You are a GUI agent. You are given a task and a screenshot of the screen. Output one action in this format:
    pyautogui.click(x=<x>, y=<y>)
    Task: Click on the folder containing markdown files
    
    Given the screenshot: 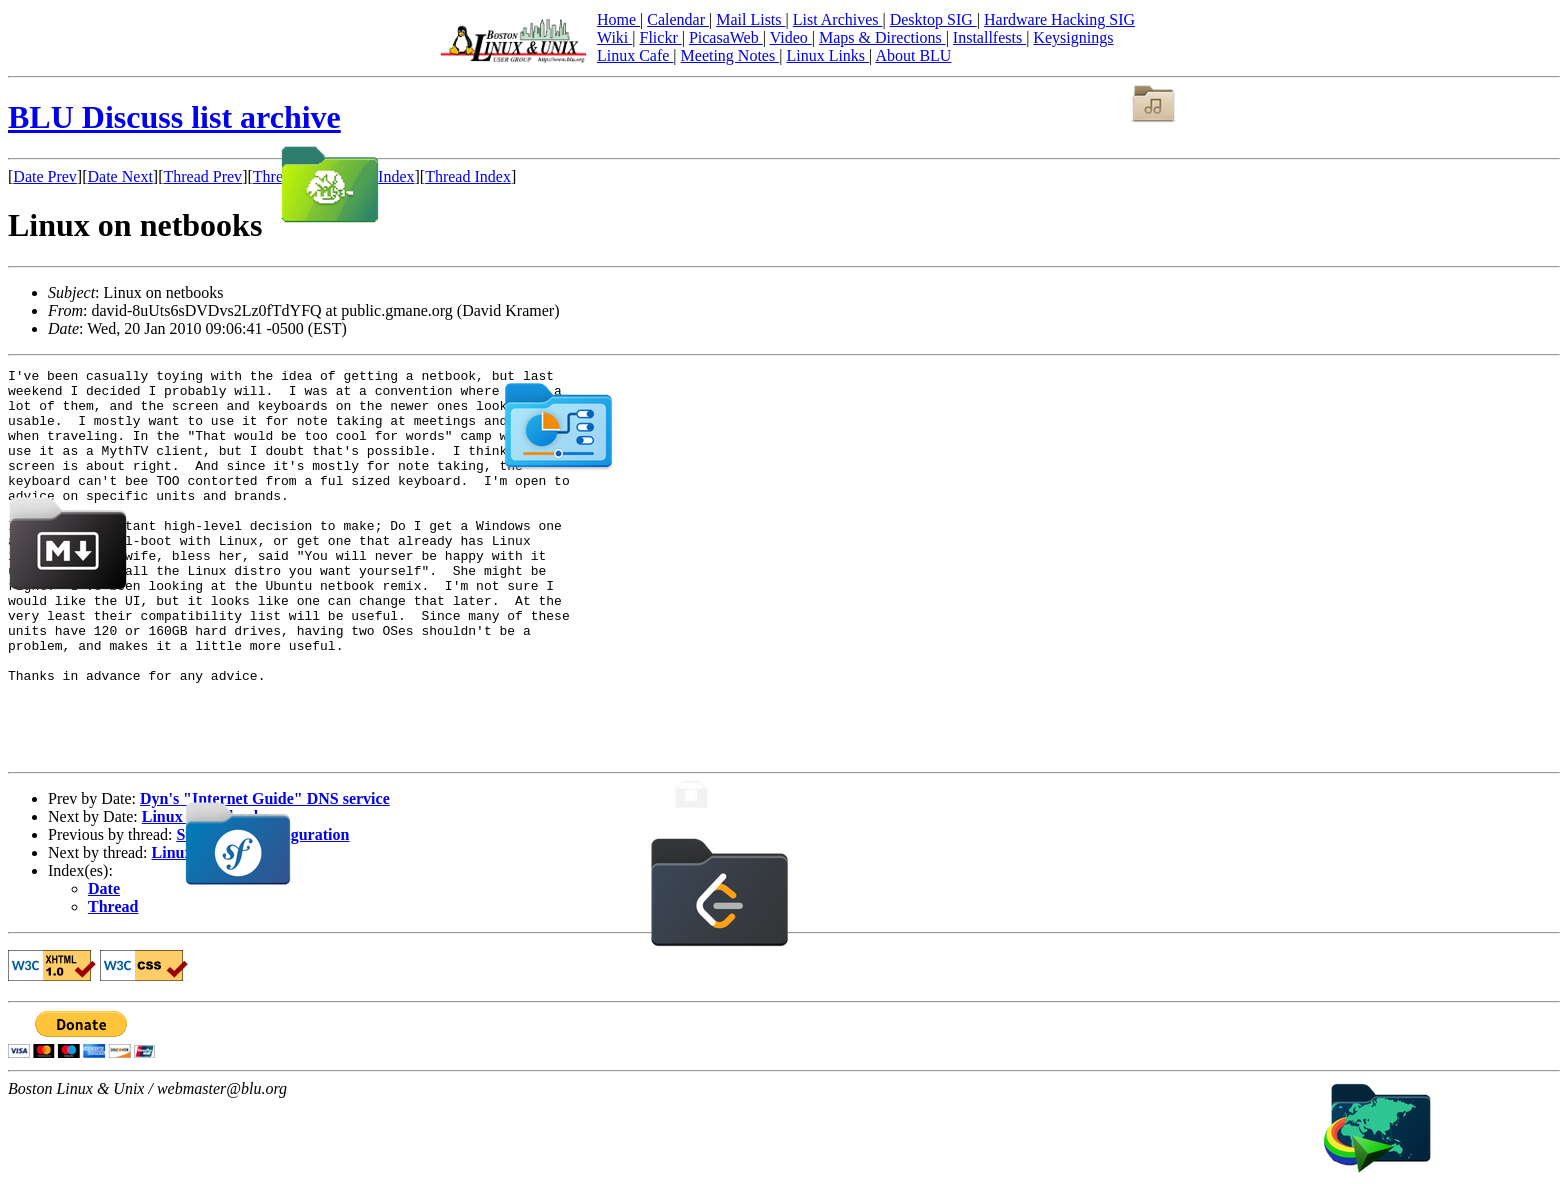 What is the action you would take?
    pyautogui.click(x=67, y=546)
    